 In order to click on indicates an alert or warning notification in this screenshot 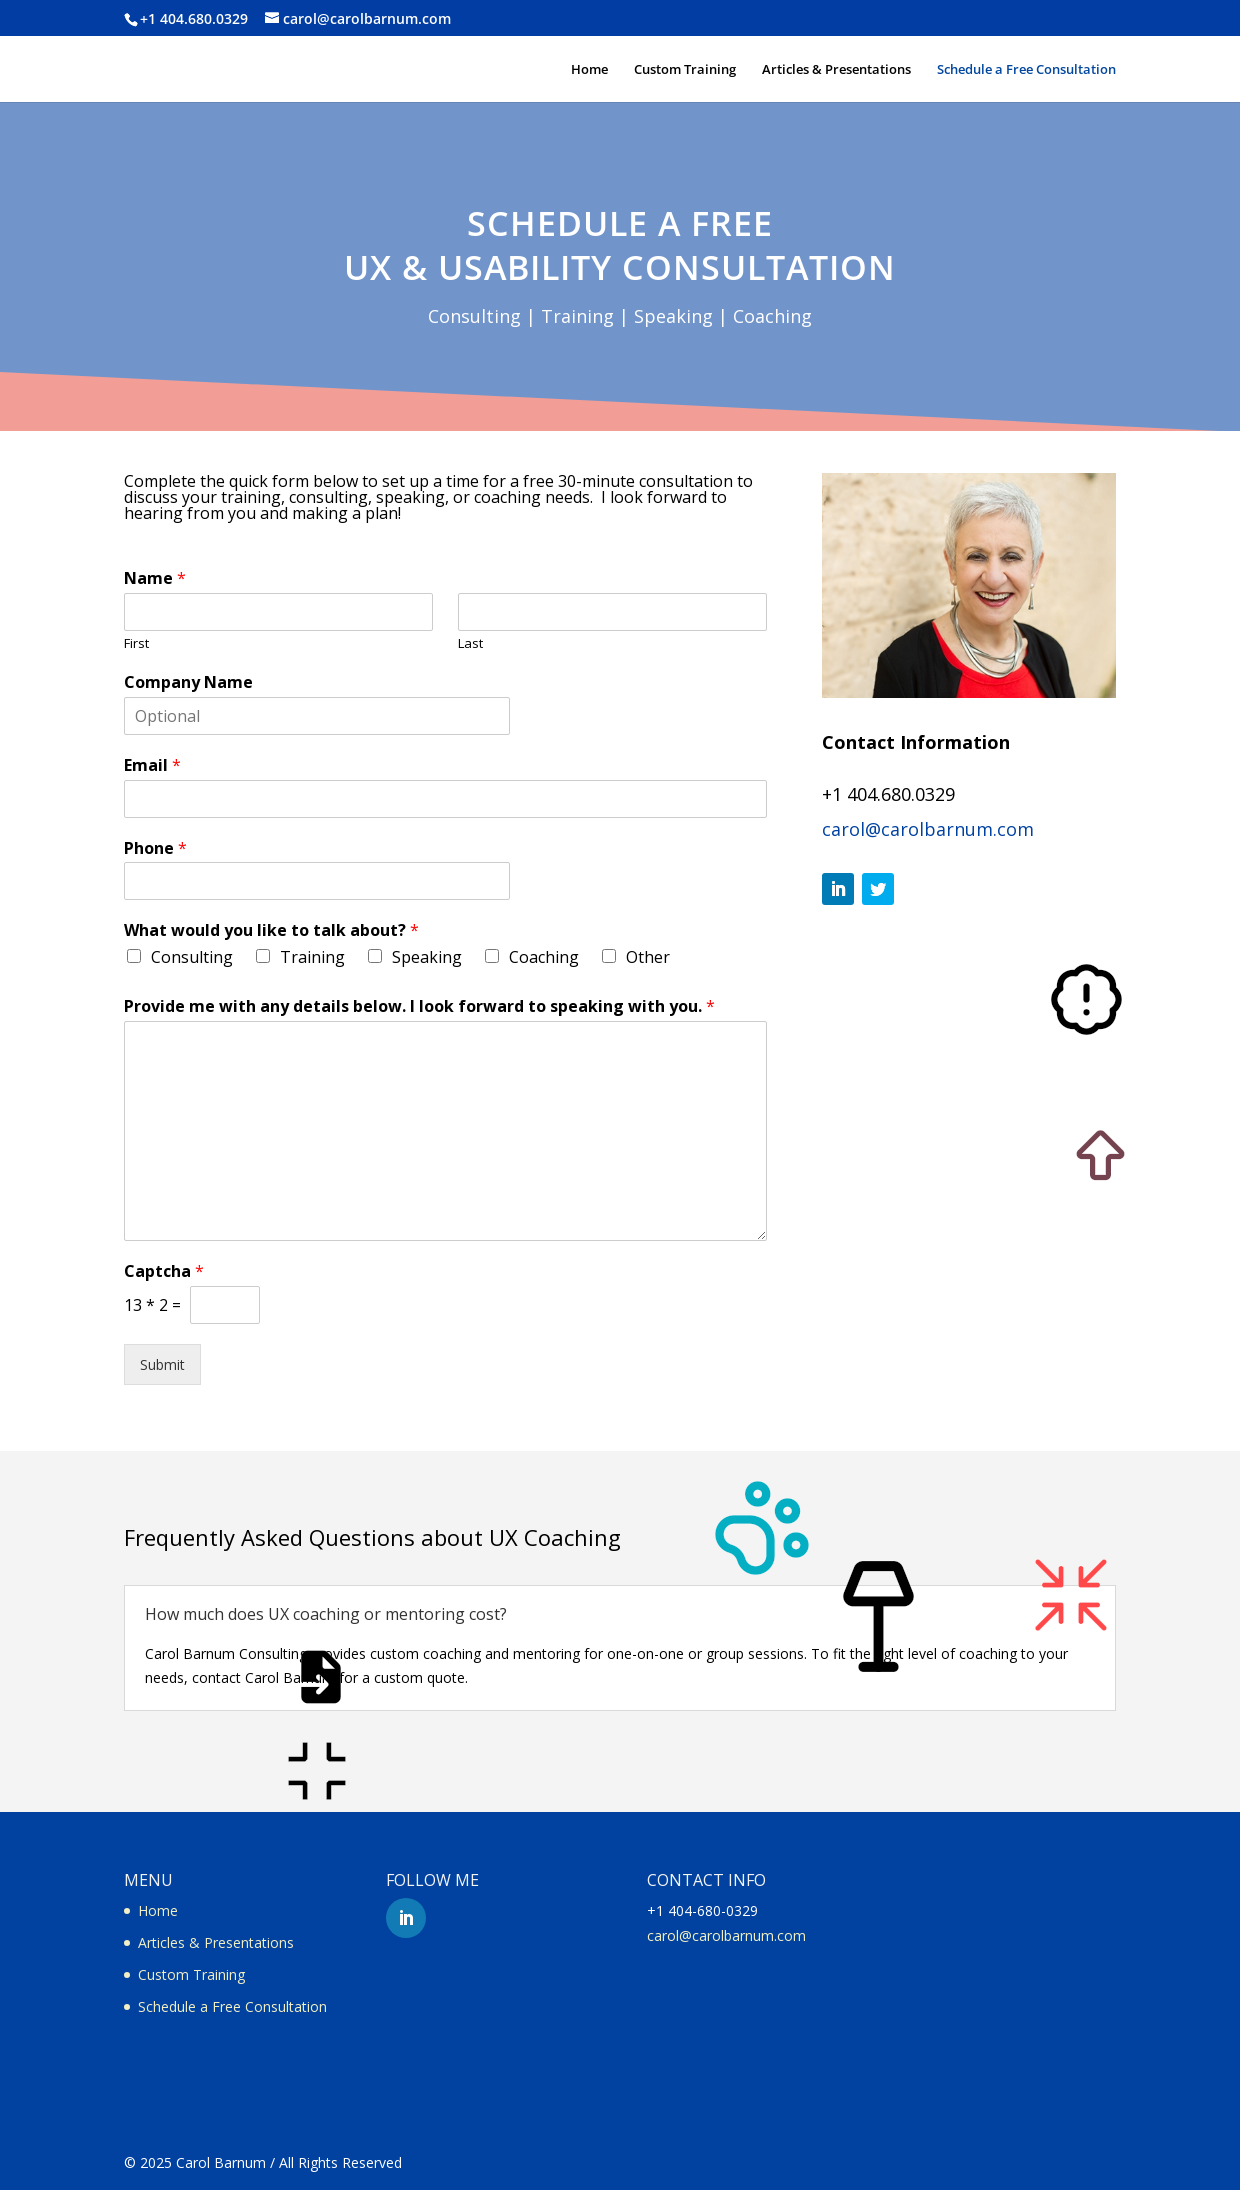, I will do `click(1086, 999)`.